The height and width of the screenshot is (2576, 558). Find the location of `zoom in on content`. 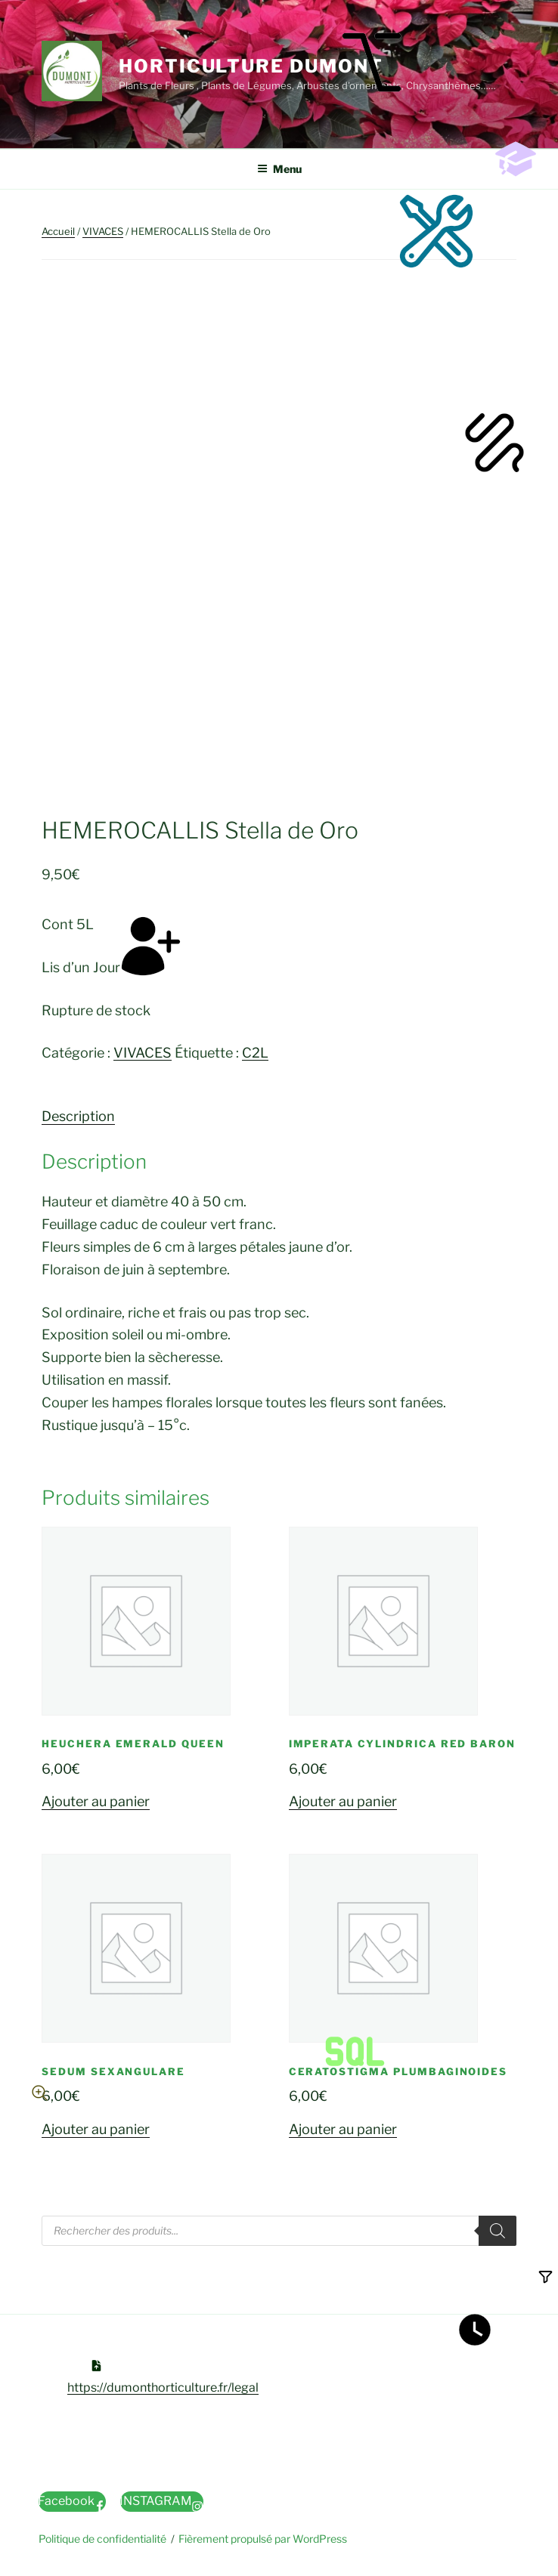

zoom in on content is located at coordinates (39, 2093).